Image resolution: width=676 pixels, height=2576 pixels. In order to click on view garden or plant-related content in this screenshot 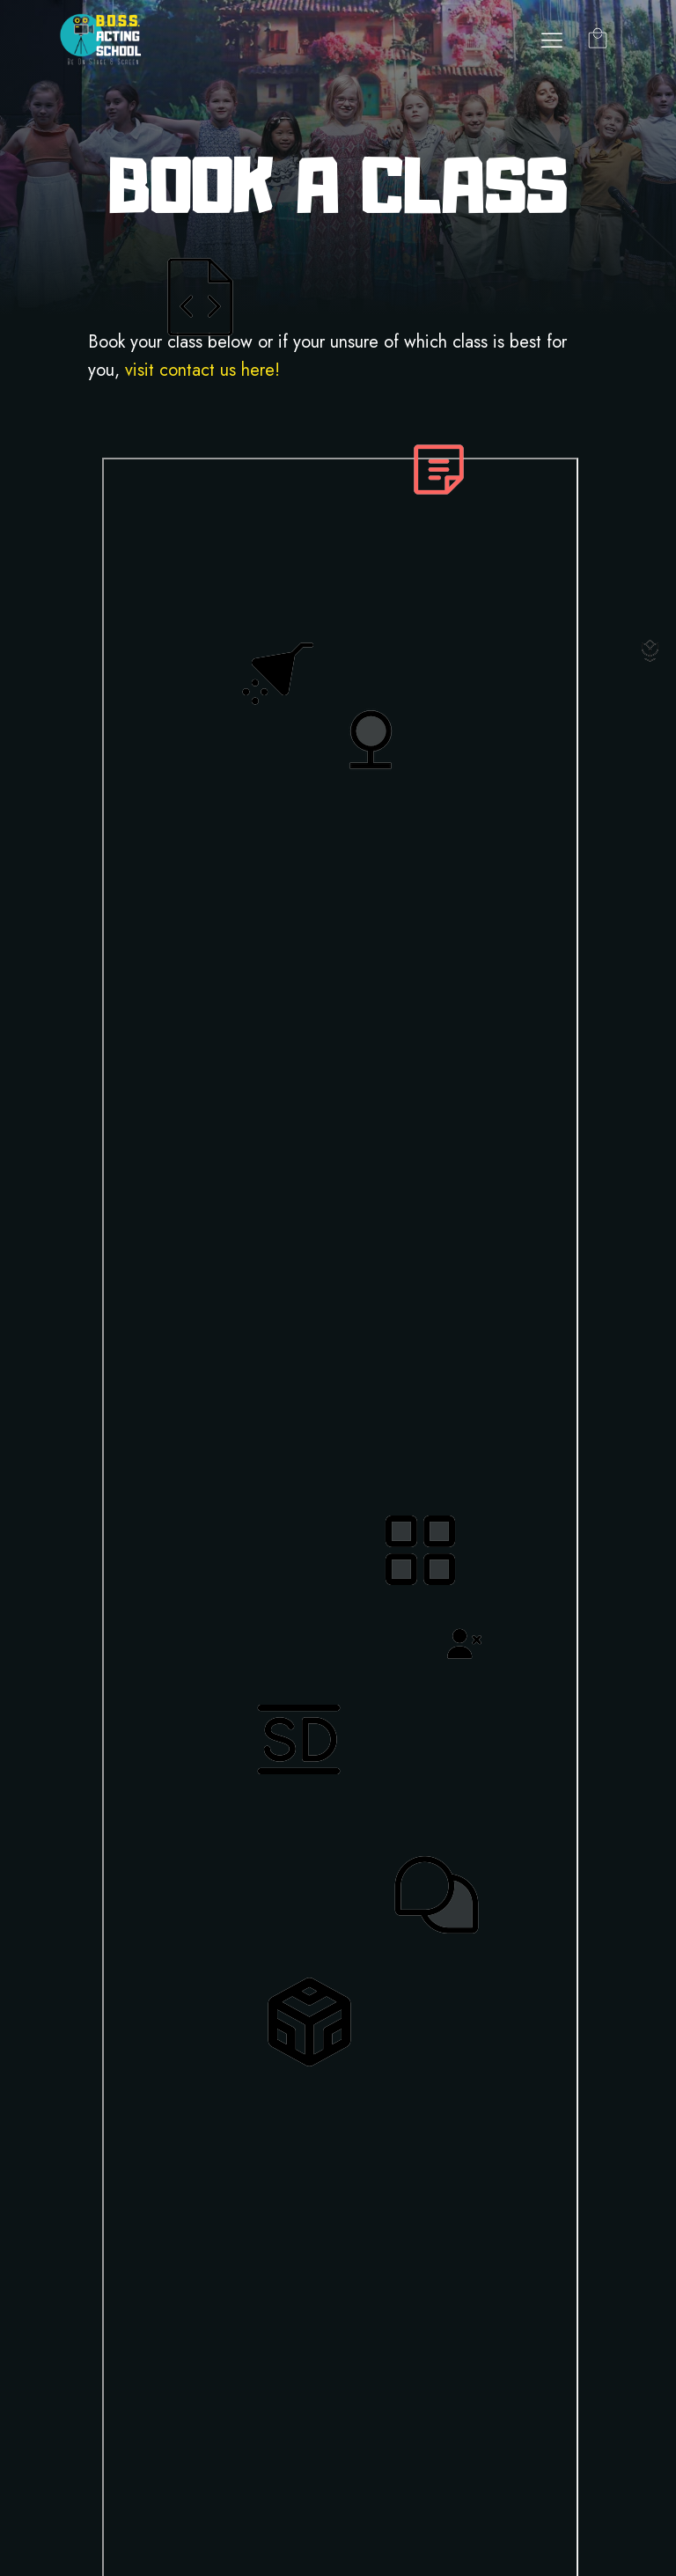, I will do `click(650, 650)`.